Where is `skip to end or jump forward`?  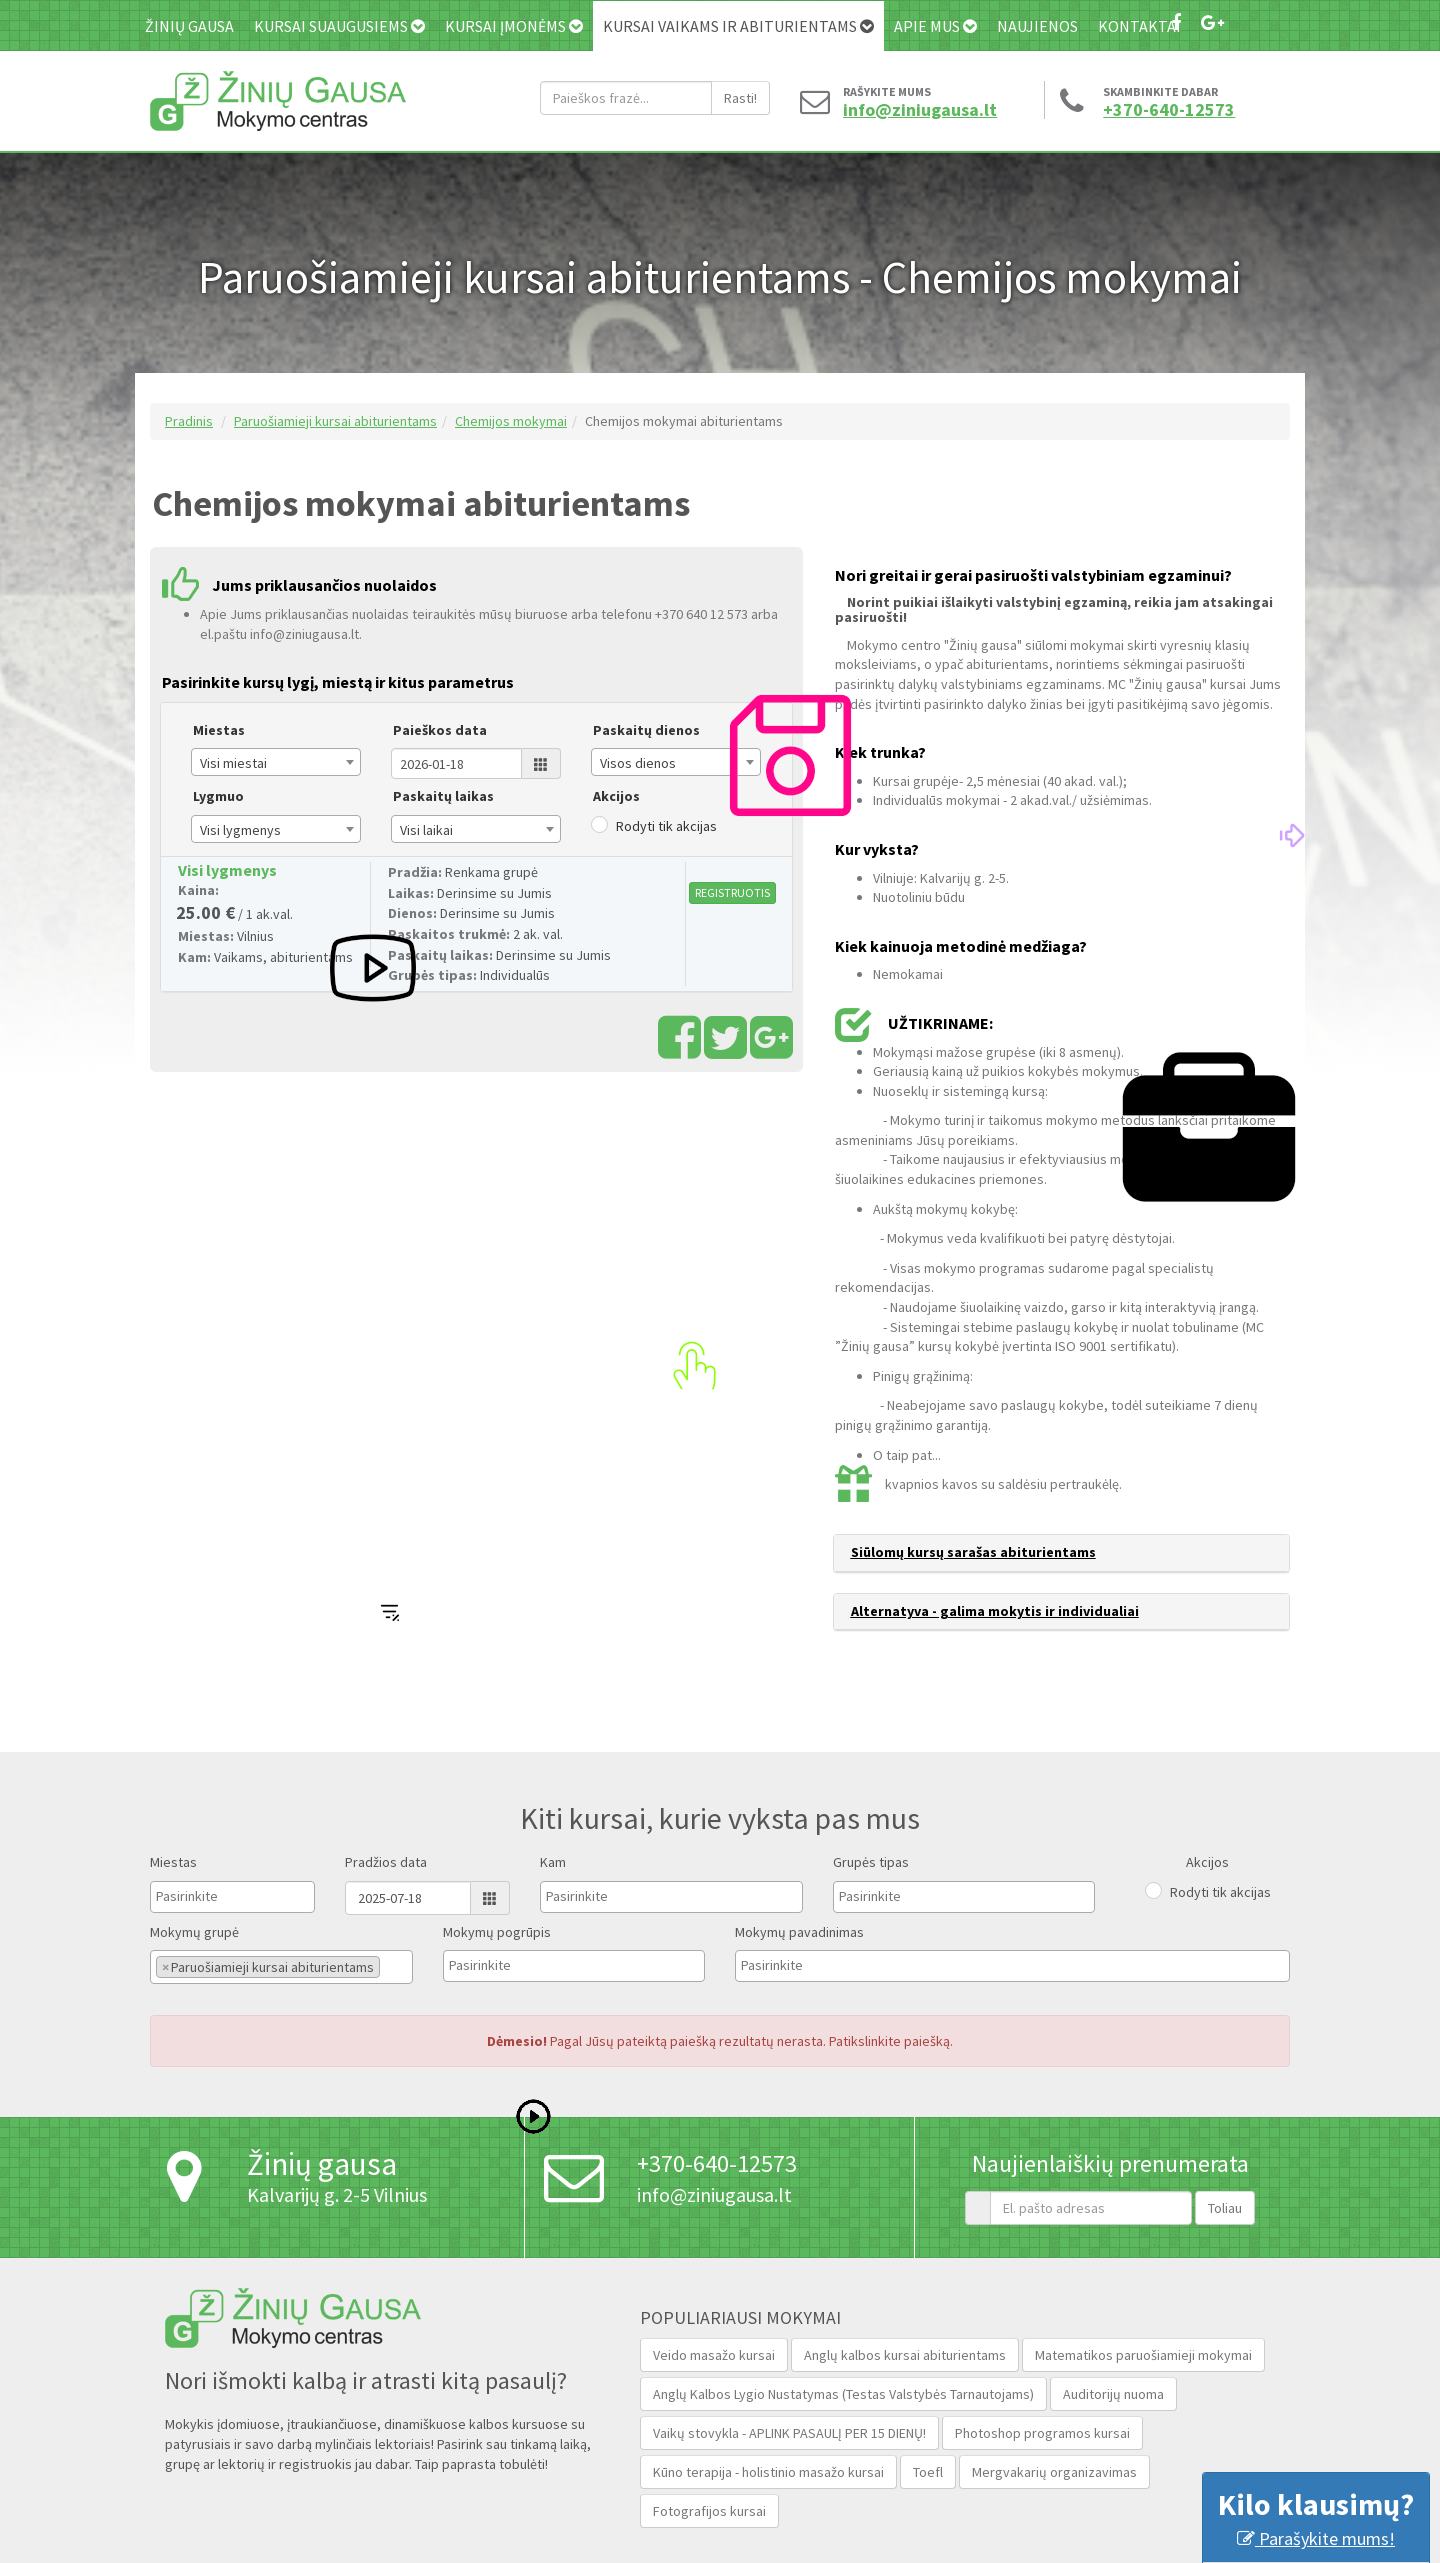
skip to end or jump forward is located at coordinates (1291, 835).